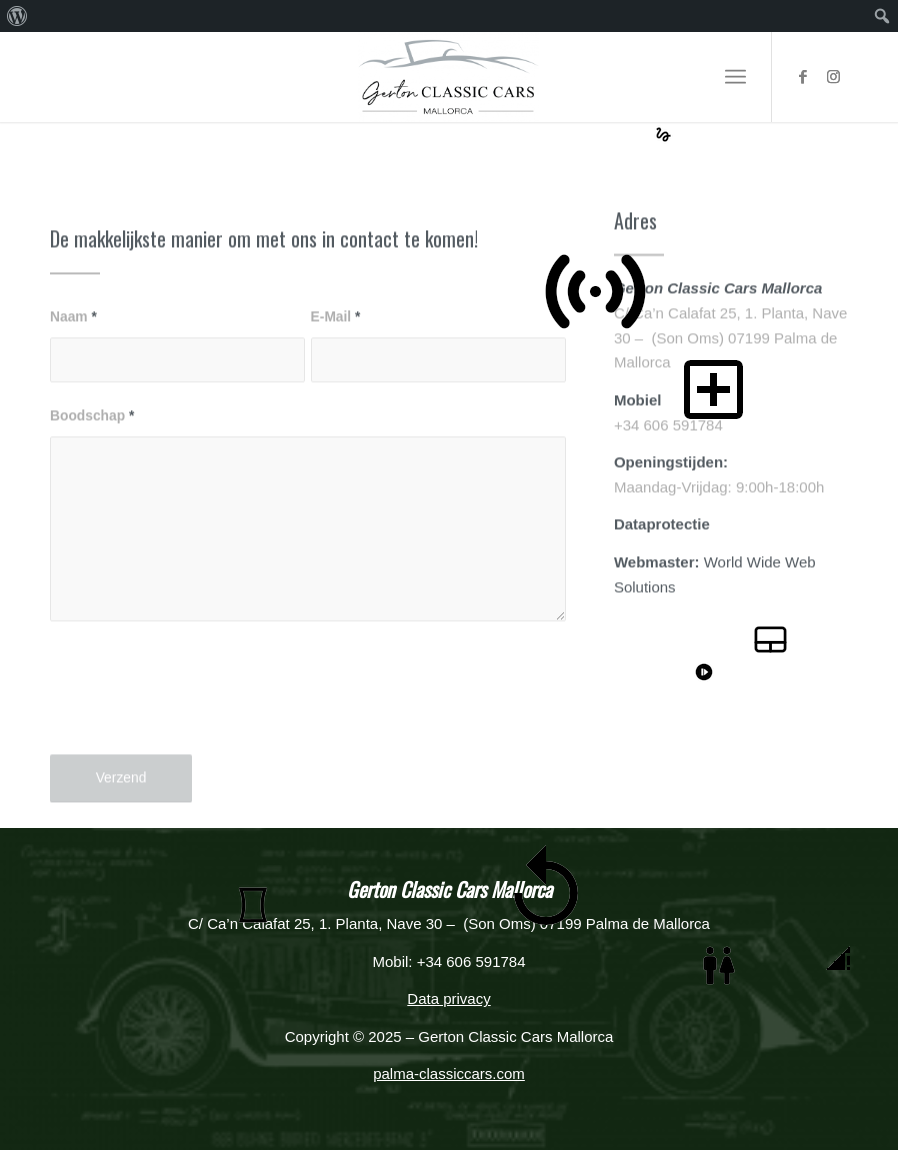  What do you see at coordinates (718, 965) in the screenshot?
I see `locate restroom facilities` at bounding box center [718, 965].